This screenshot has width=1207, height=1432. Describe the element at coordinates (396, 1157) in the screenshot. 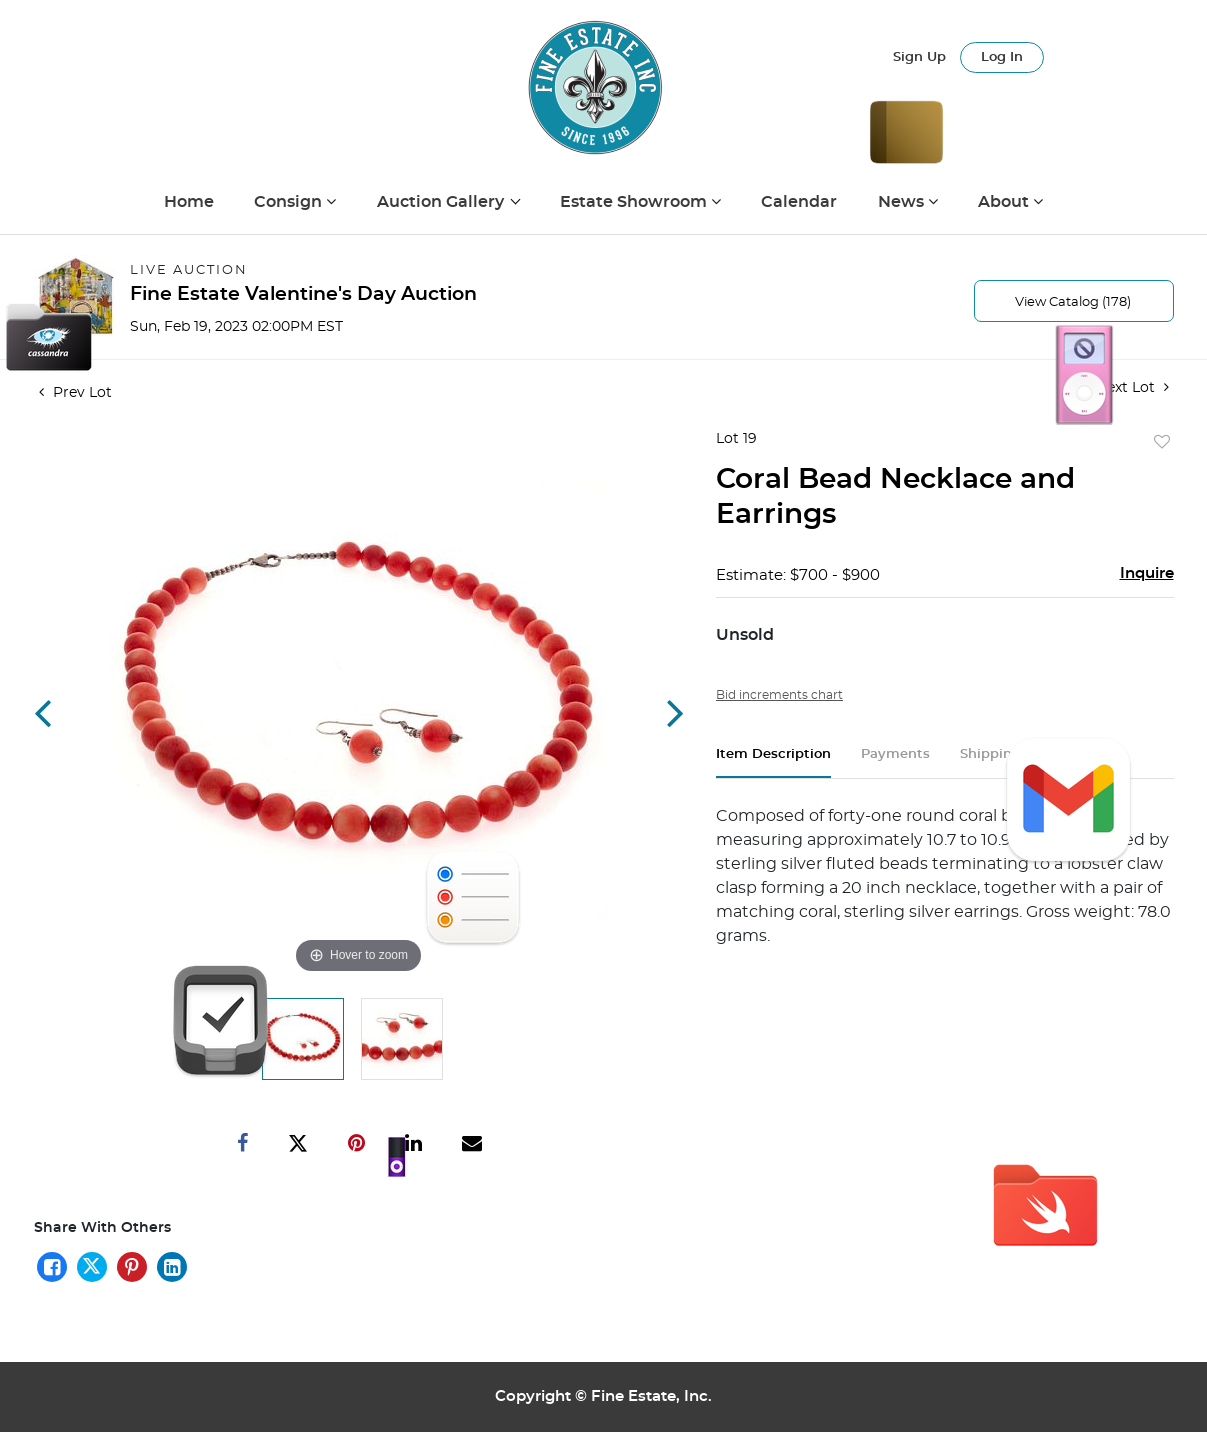

I see `iPod nano device in purple` at that location.